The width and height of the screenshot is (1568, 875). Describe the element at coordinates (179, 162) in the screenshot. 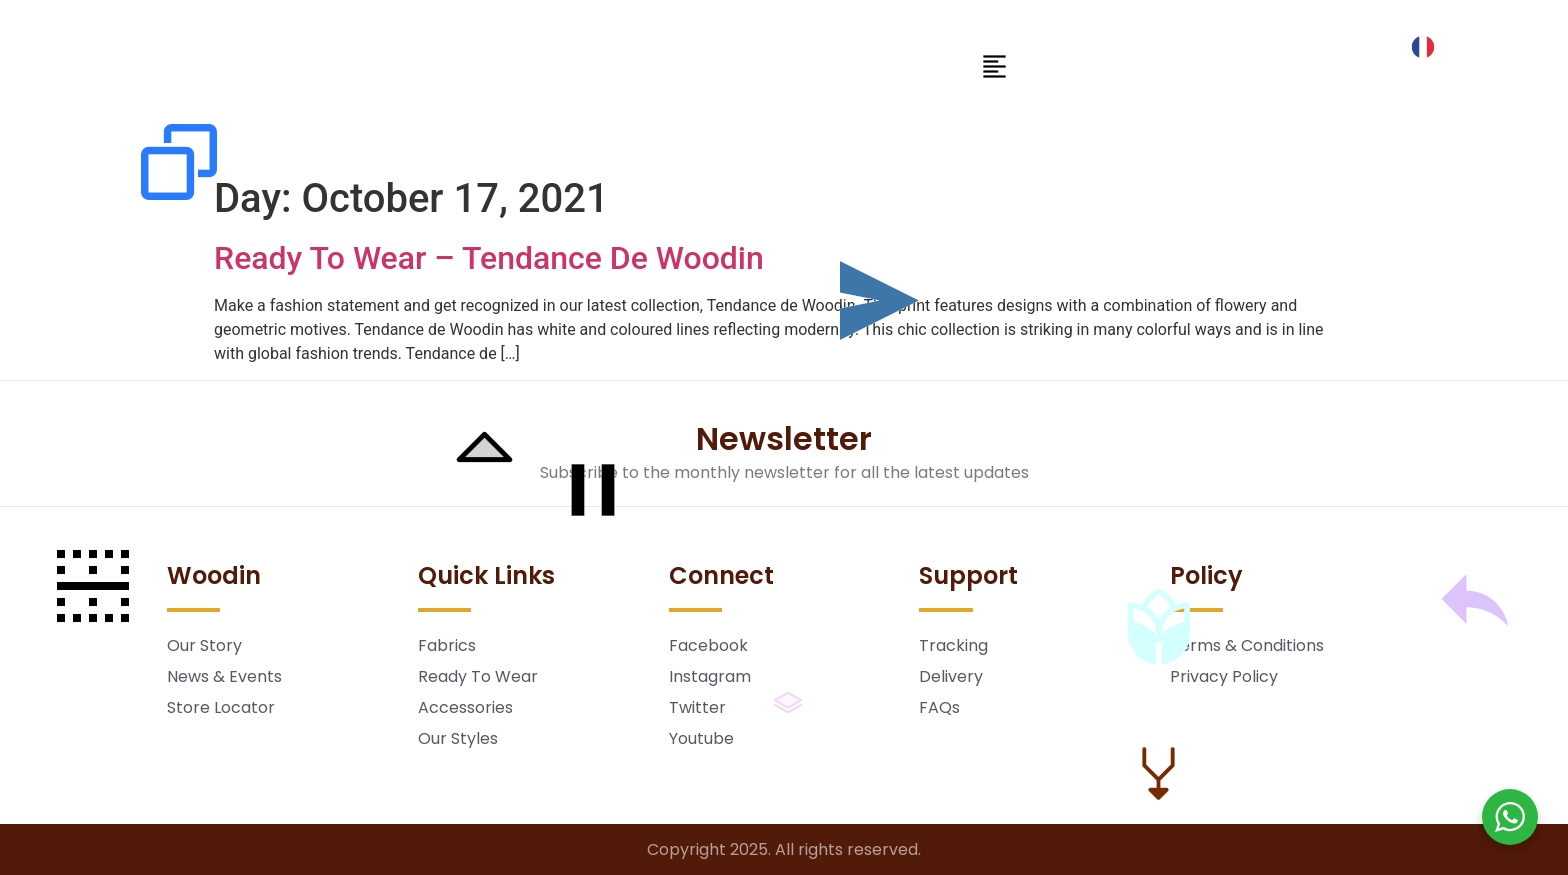

I see `copy to clipboard` at that location.